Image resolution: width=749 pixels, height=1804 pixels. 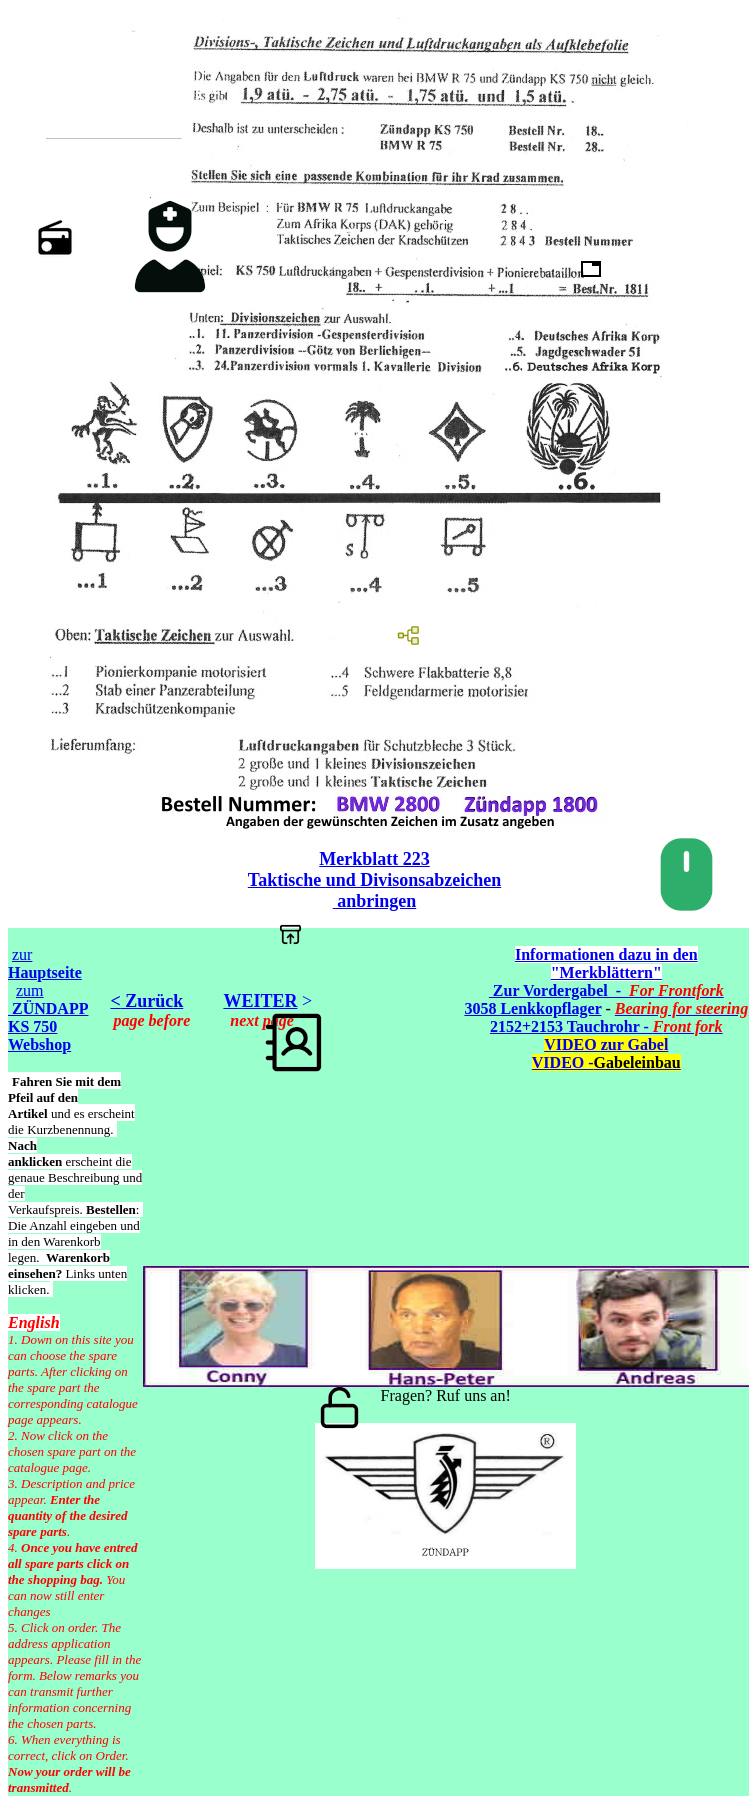 What do you see at coordinates (591, 269) in the screenshot?
I see `open a new browser tab` at bounding box center [591, 269].